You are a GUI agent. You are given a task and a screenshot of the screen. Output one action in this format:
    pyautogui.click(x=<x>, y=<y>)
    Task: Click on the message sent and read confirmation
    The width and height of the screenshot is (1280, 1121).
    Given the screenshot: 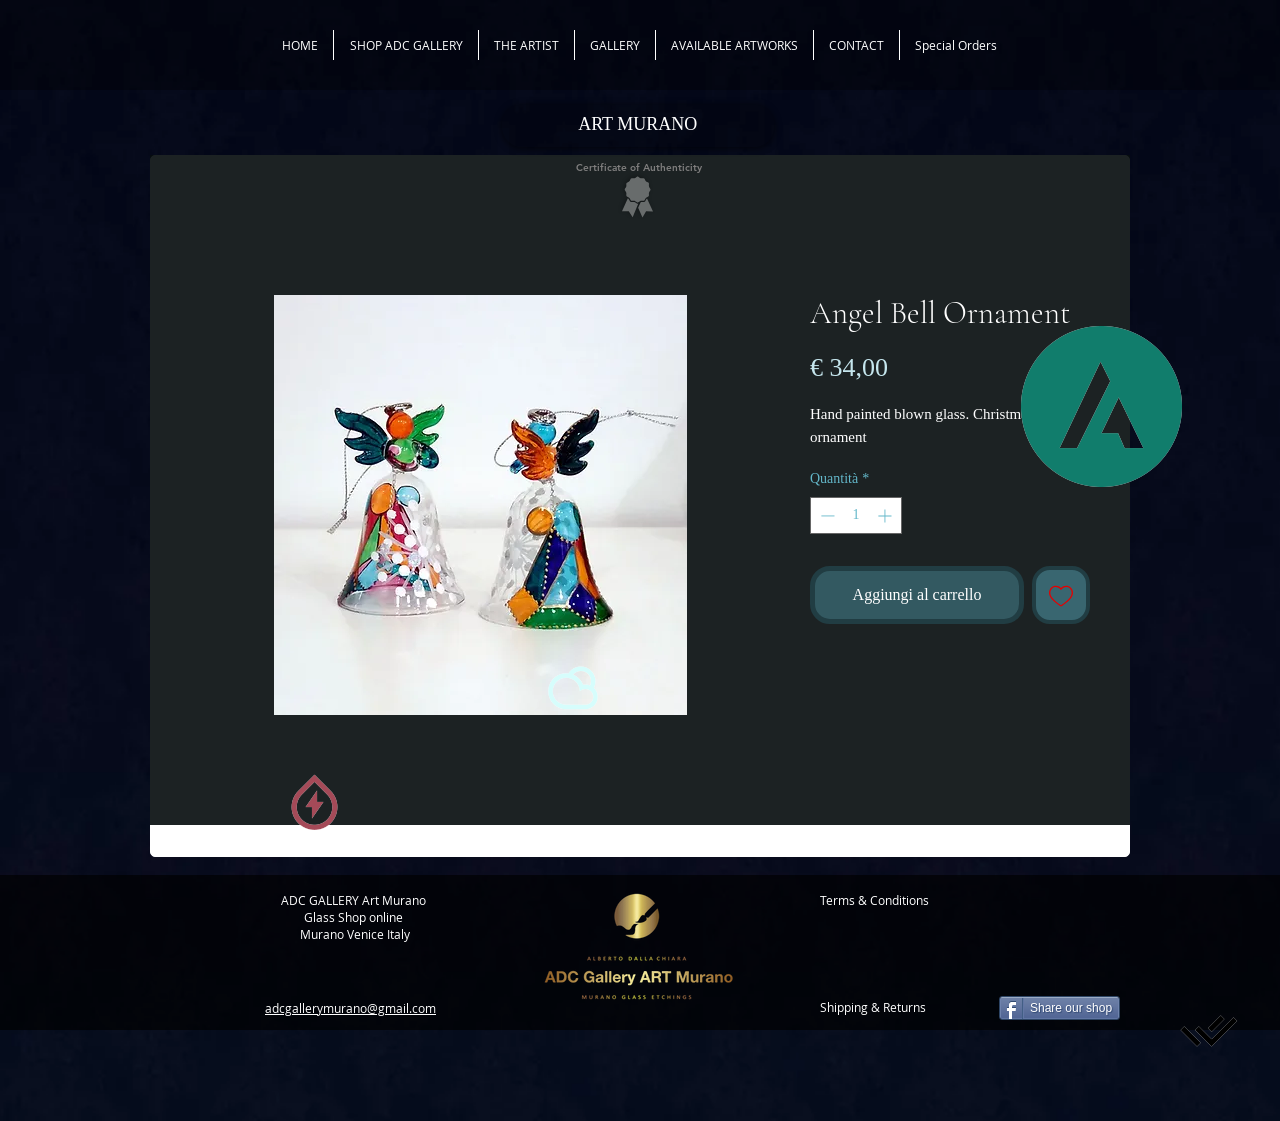 What is the action you would take?
    pyautogui.click(x=1209, y=1031)
    